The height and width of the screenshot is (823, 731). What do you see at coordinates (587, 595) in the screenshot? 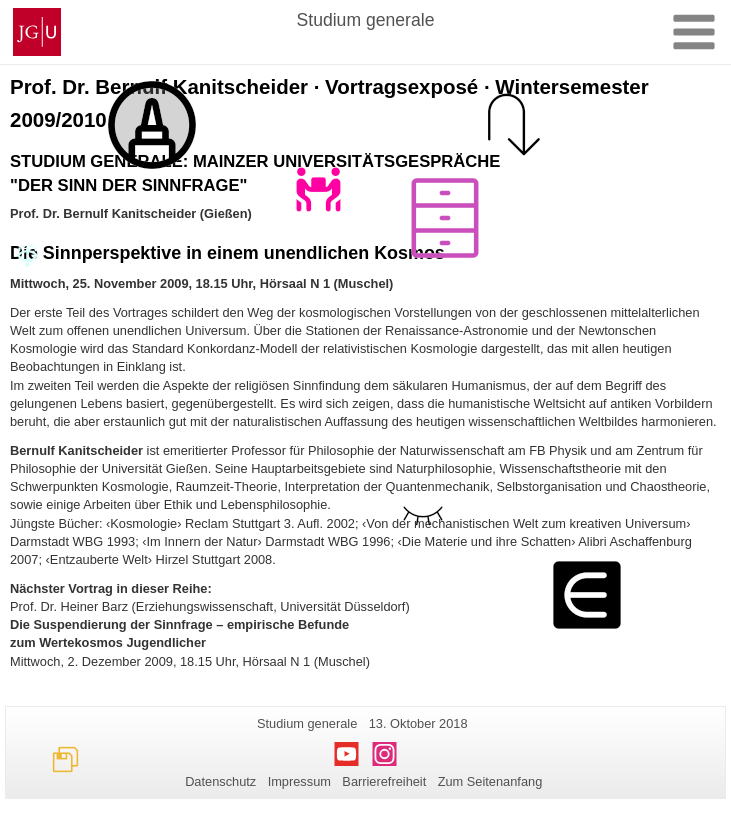
I see `indicates set membership in mathematical notation` at bounding box center [587, 595].